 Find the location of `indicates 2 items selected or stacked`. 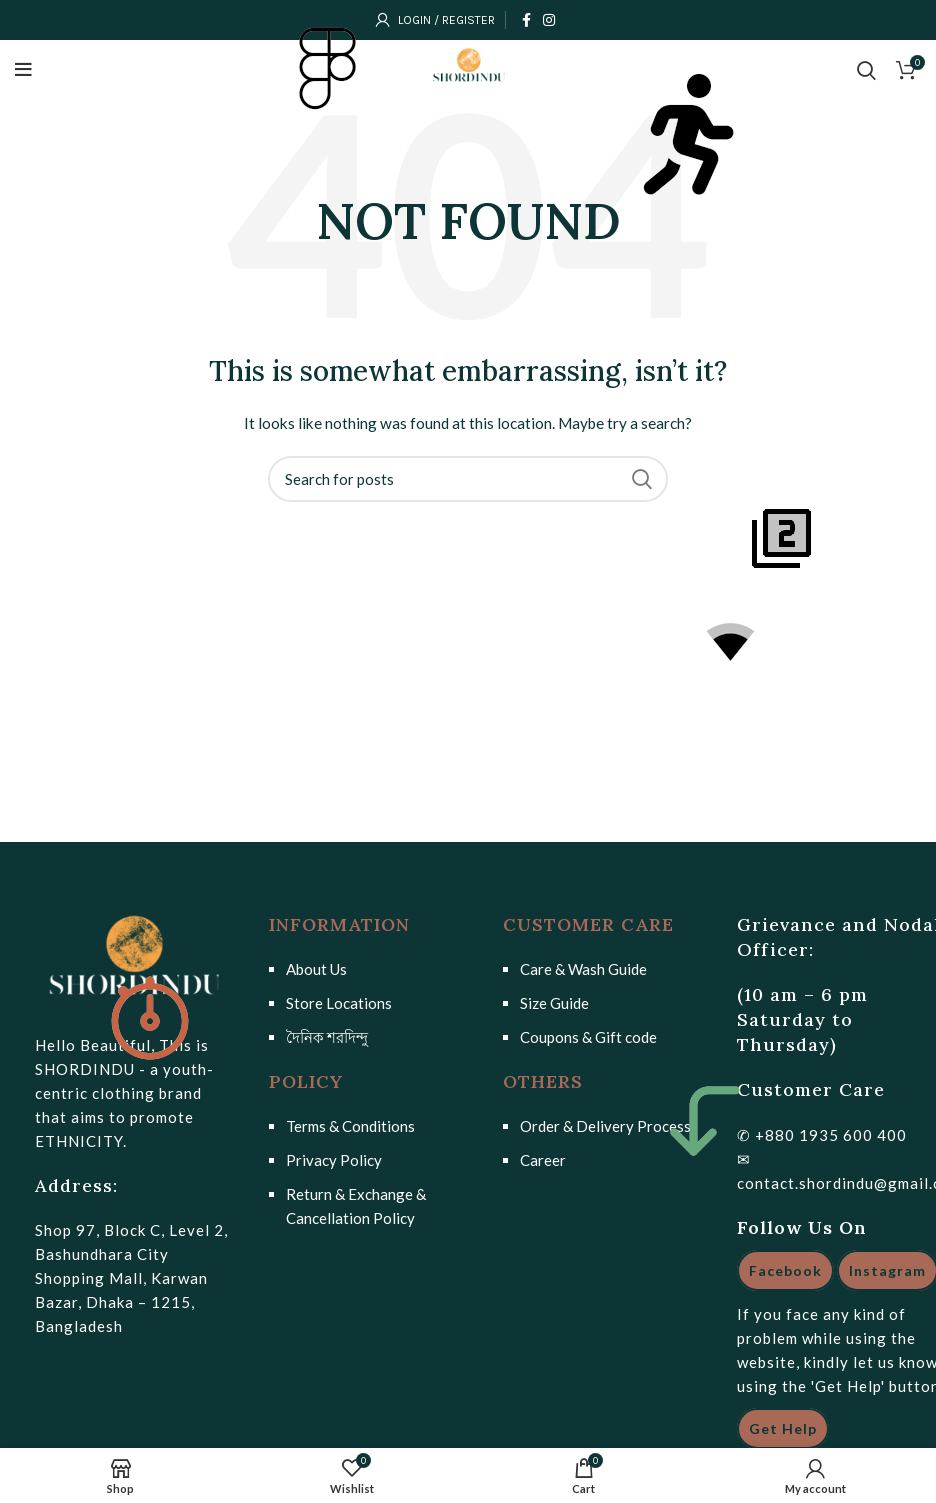

indicates 2 items selected or stacked is located at coordinates (781, 538).